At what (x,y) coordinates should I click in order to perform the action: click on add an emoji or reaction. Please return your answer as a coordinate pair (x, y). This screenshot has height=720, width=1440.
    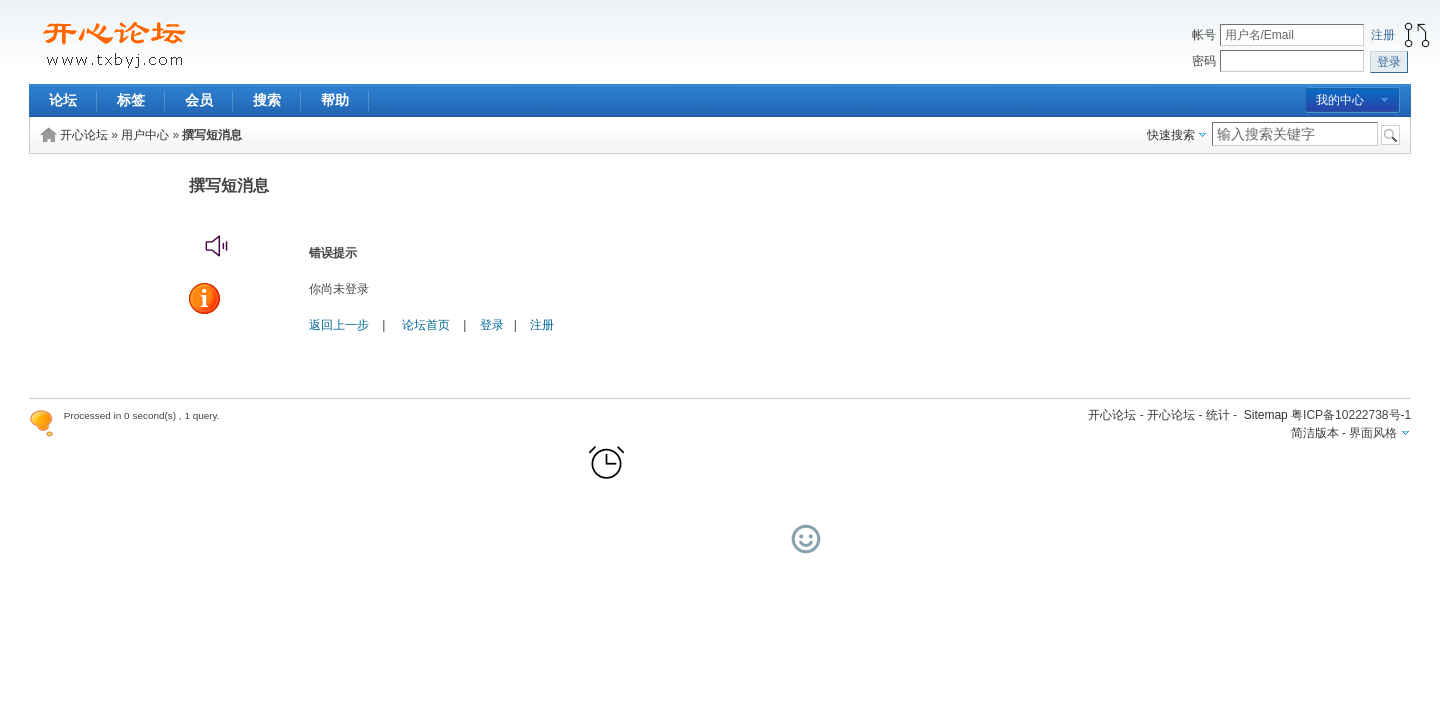
    Looking at the image, I should click on (806, 539).